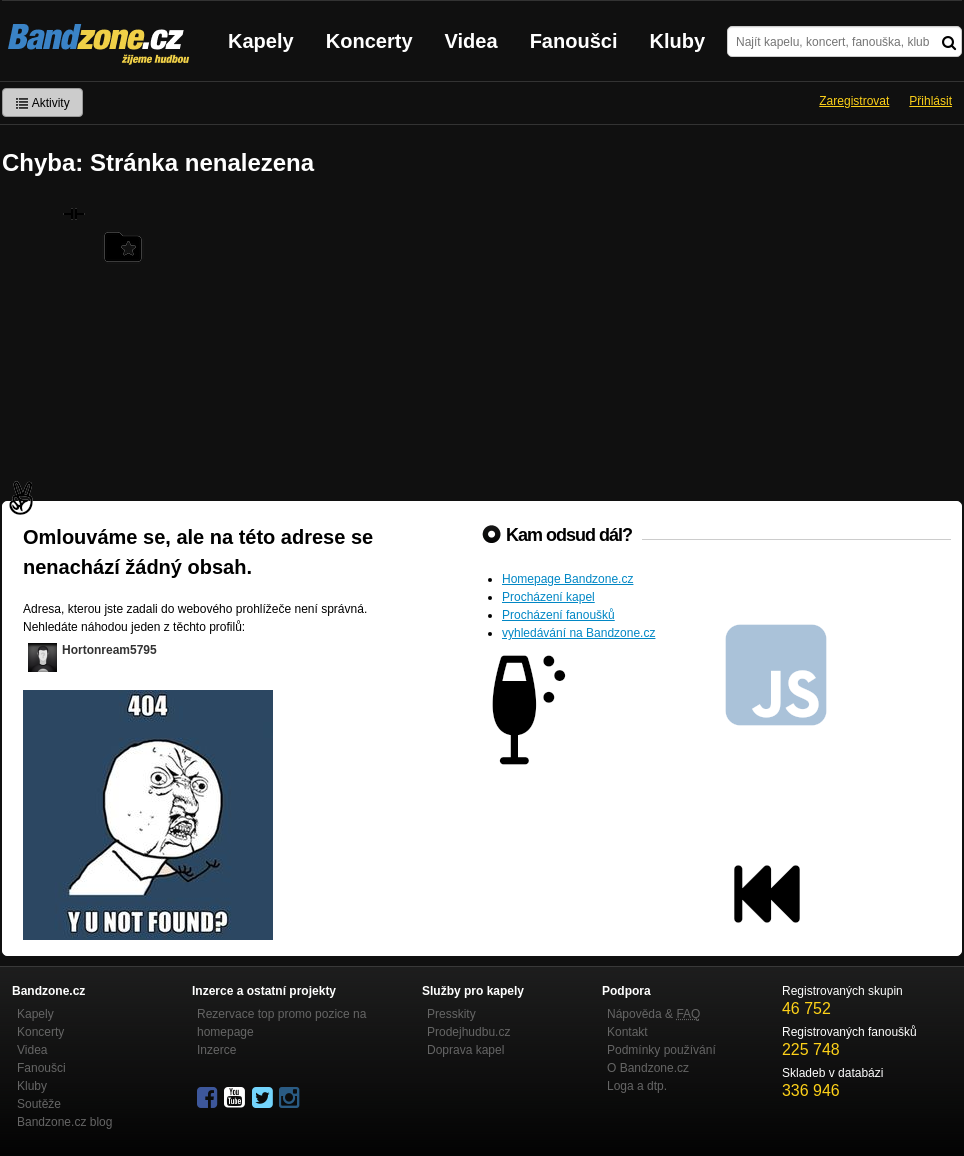  I want to click on JavaScript programming language logo, so click(776, 675).